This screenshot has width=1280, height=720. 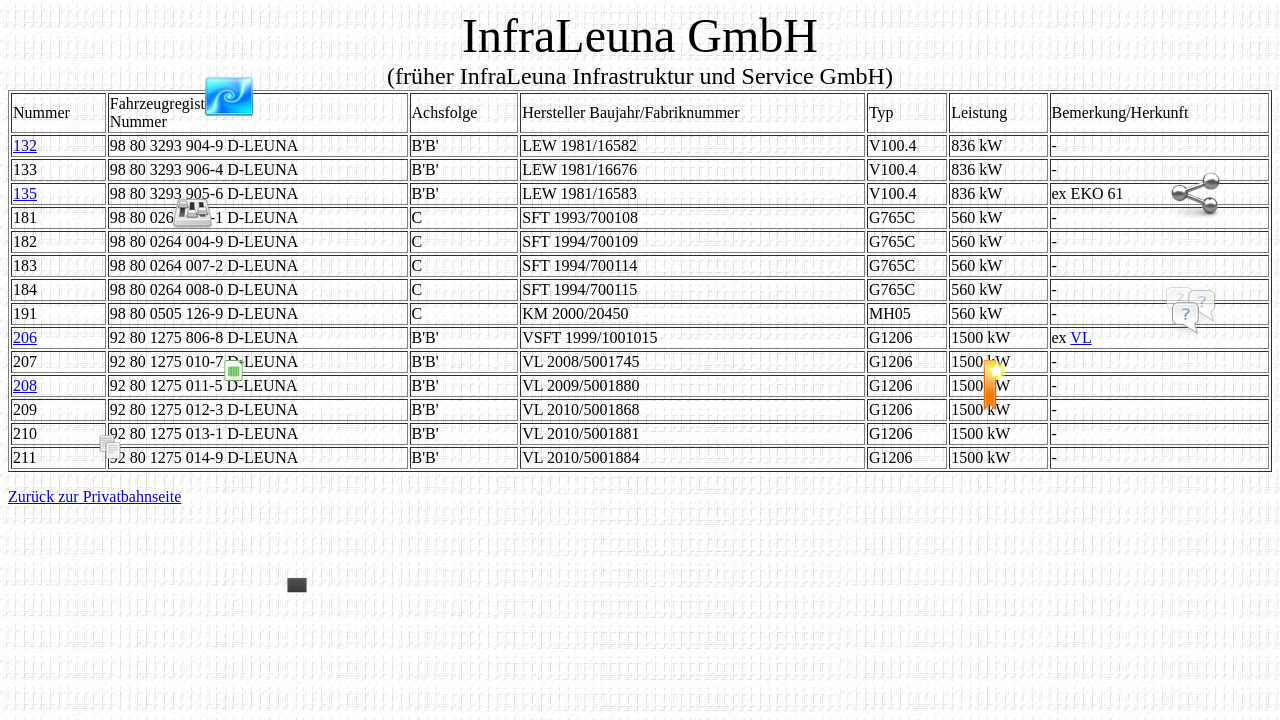 I want to click on access frequently asked questions, so click(x=1190, y=310).